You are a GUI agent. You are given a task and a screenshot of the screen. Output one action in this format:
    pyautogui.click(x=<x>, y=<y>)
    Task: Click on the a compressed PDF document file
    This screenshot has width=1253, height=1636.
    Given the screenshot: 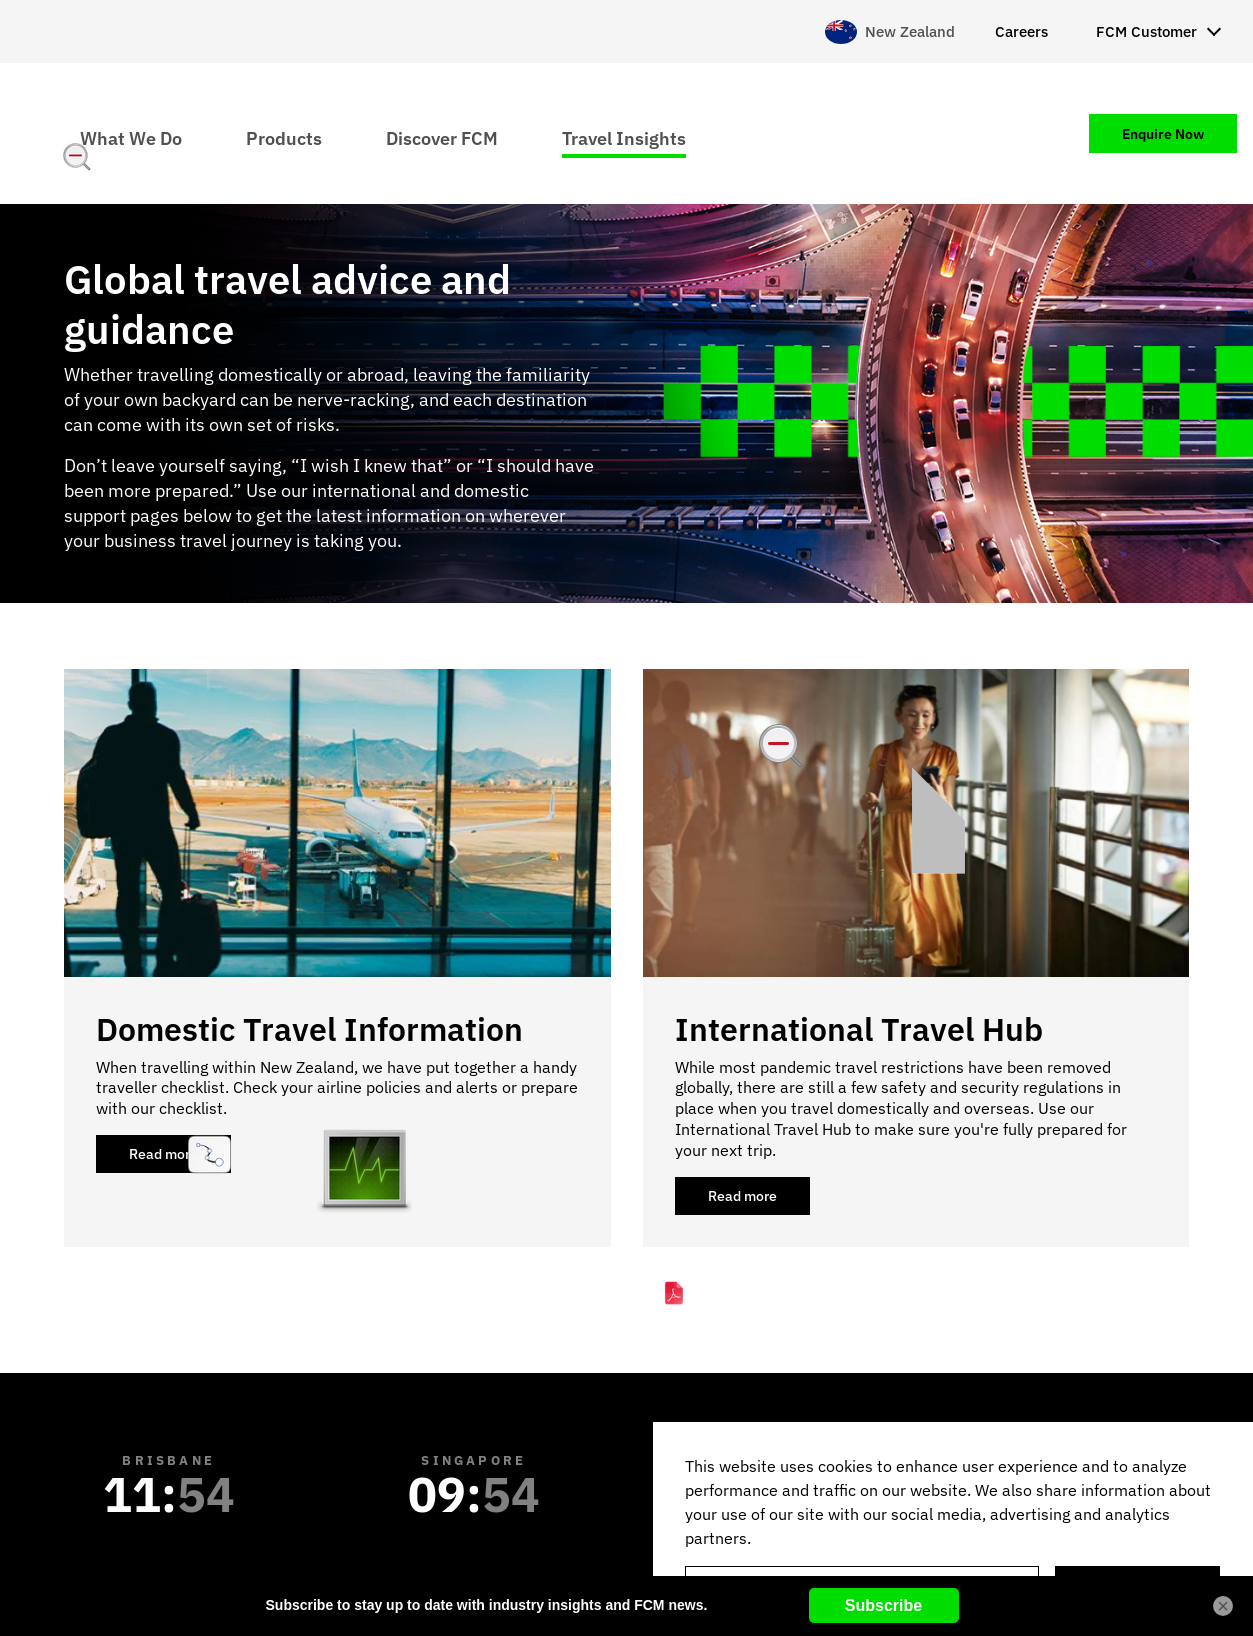 What is the action you would take?
    pyautogui.click(x=674, y=1293)
    